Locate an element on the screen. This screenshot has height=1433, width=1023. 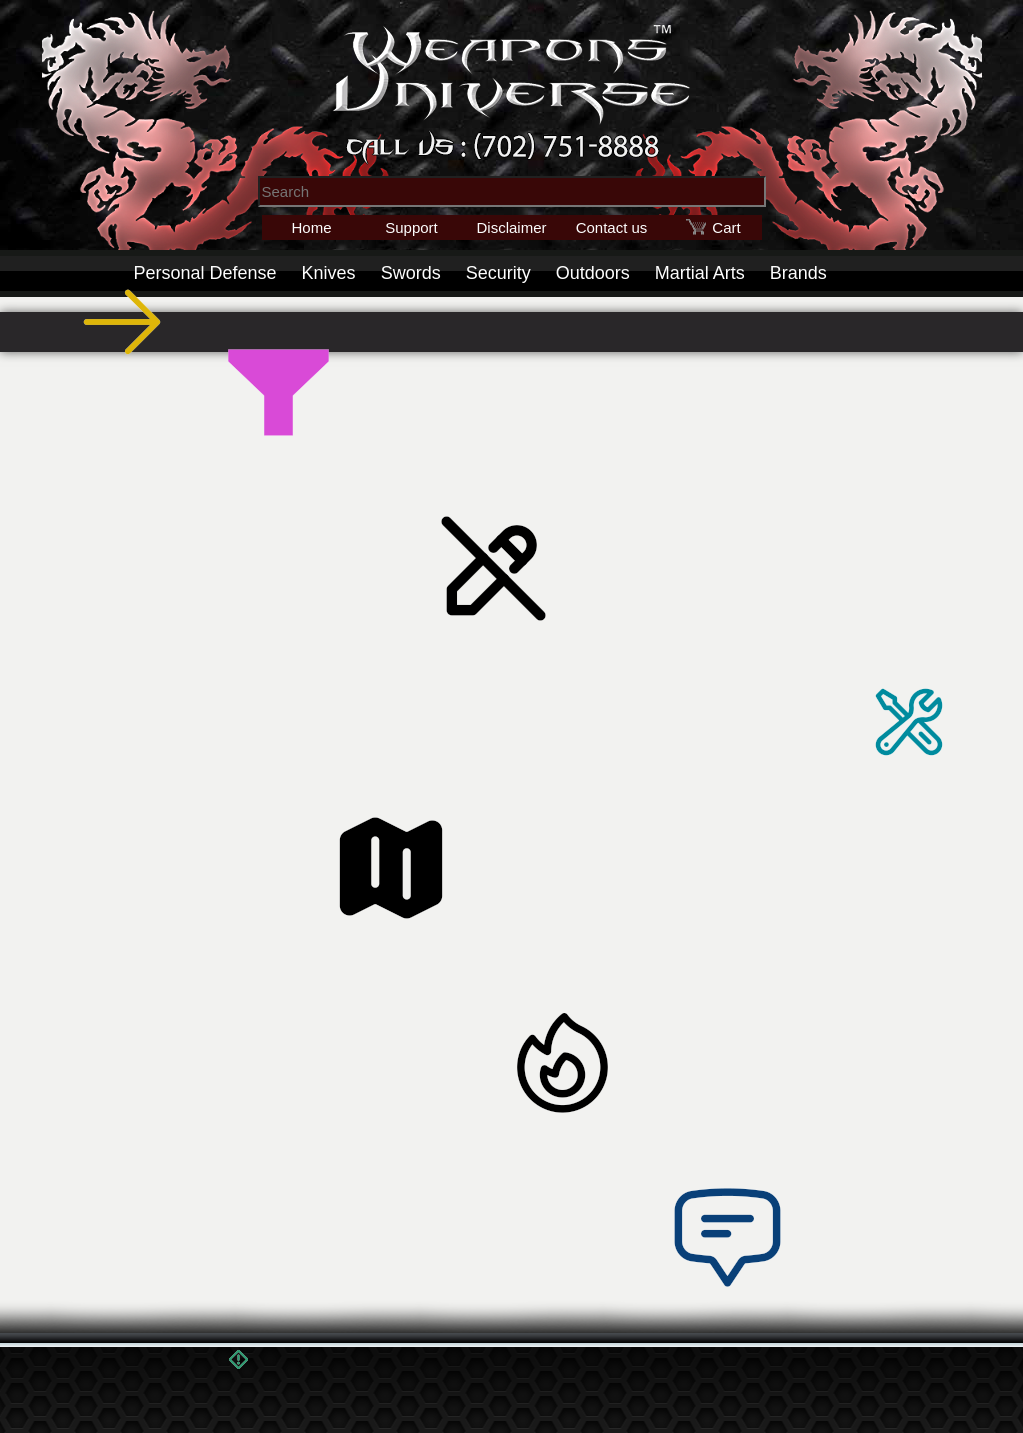
open chat or messaging is located at coordinates (727, 1237).